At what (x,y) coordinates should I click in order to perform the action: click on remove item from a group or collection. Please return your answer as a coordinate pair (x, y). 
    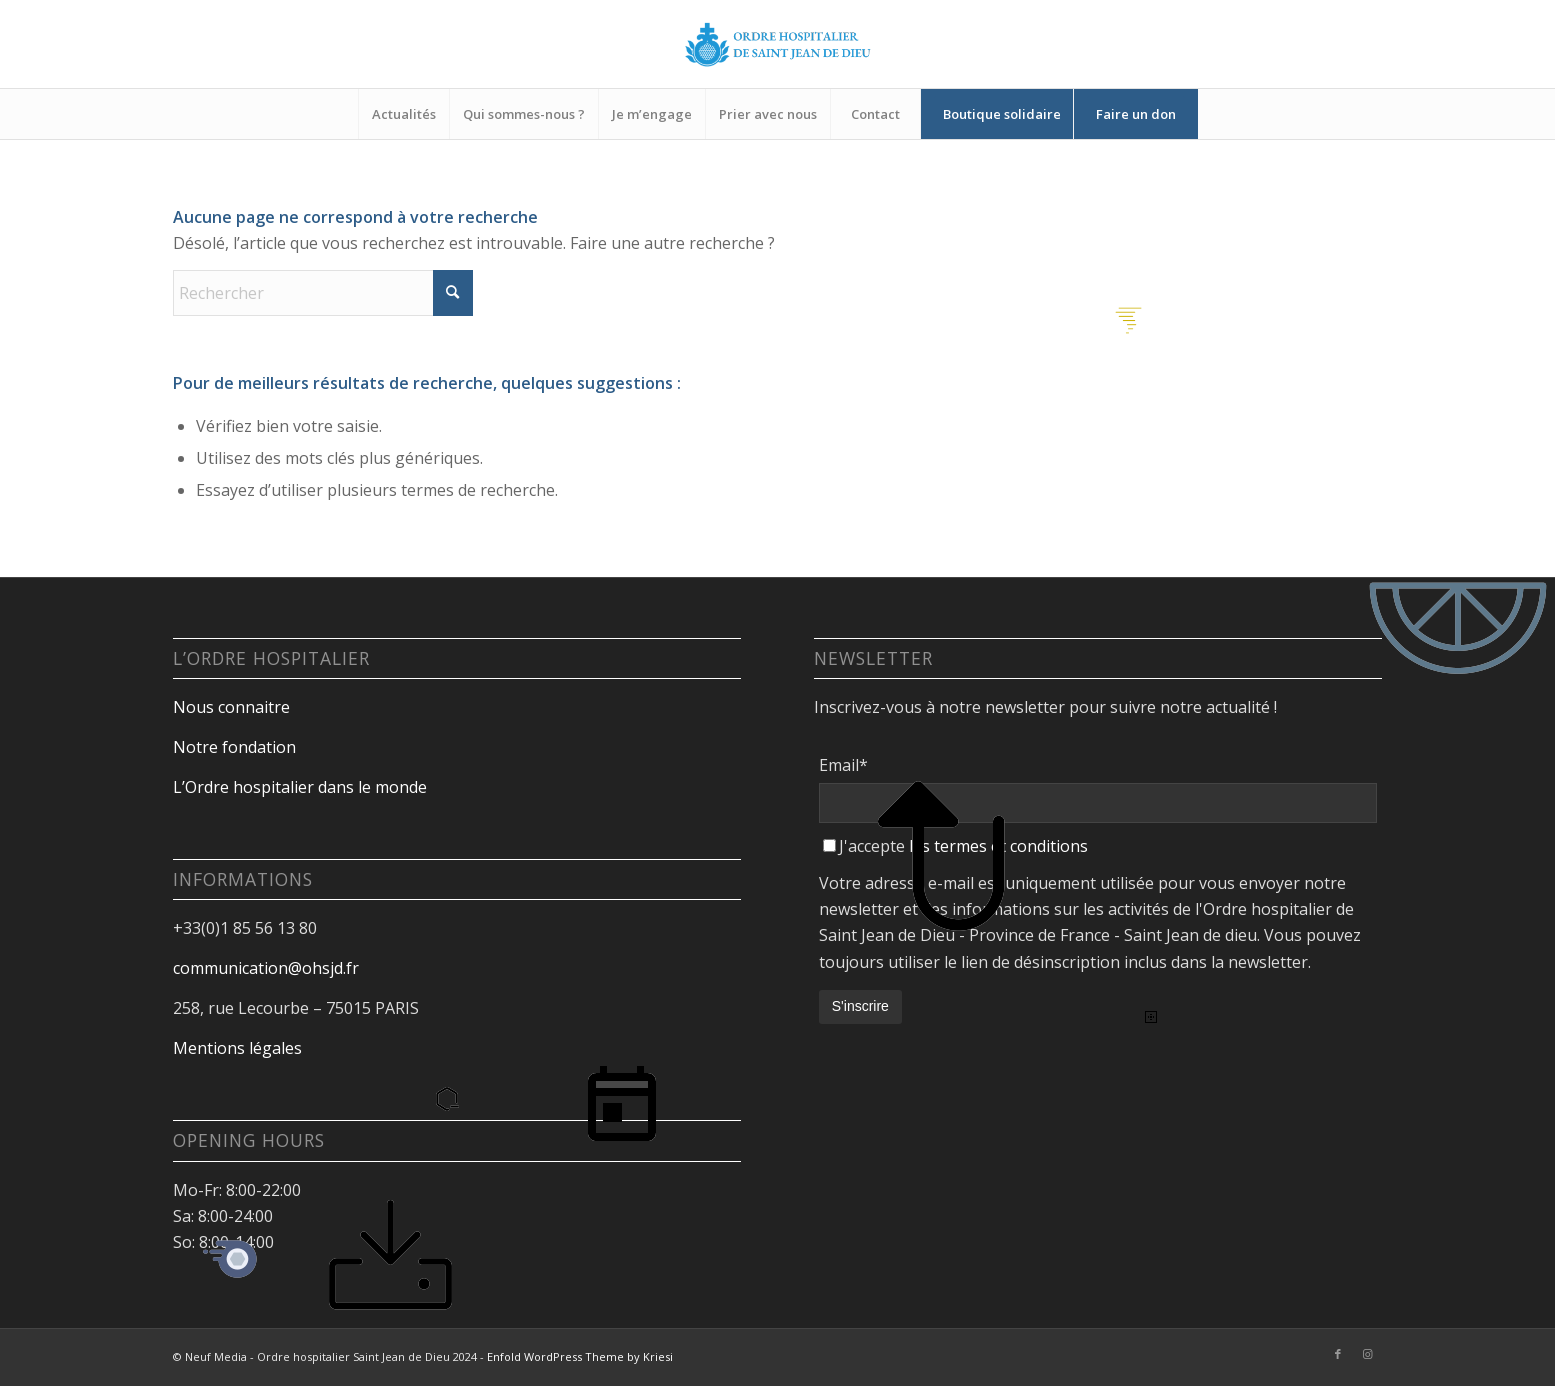
    Looking at the image, I should click on (447, 1099).